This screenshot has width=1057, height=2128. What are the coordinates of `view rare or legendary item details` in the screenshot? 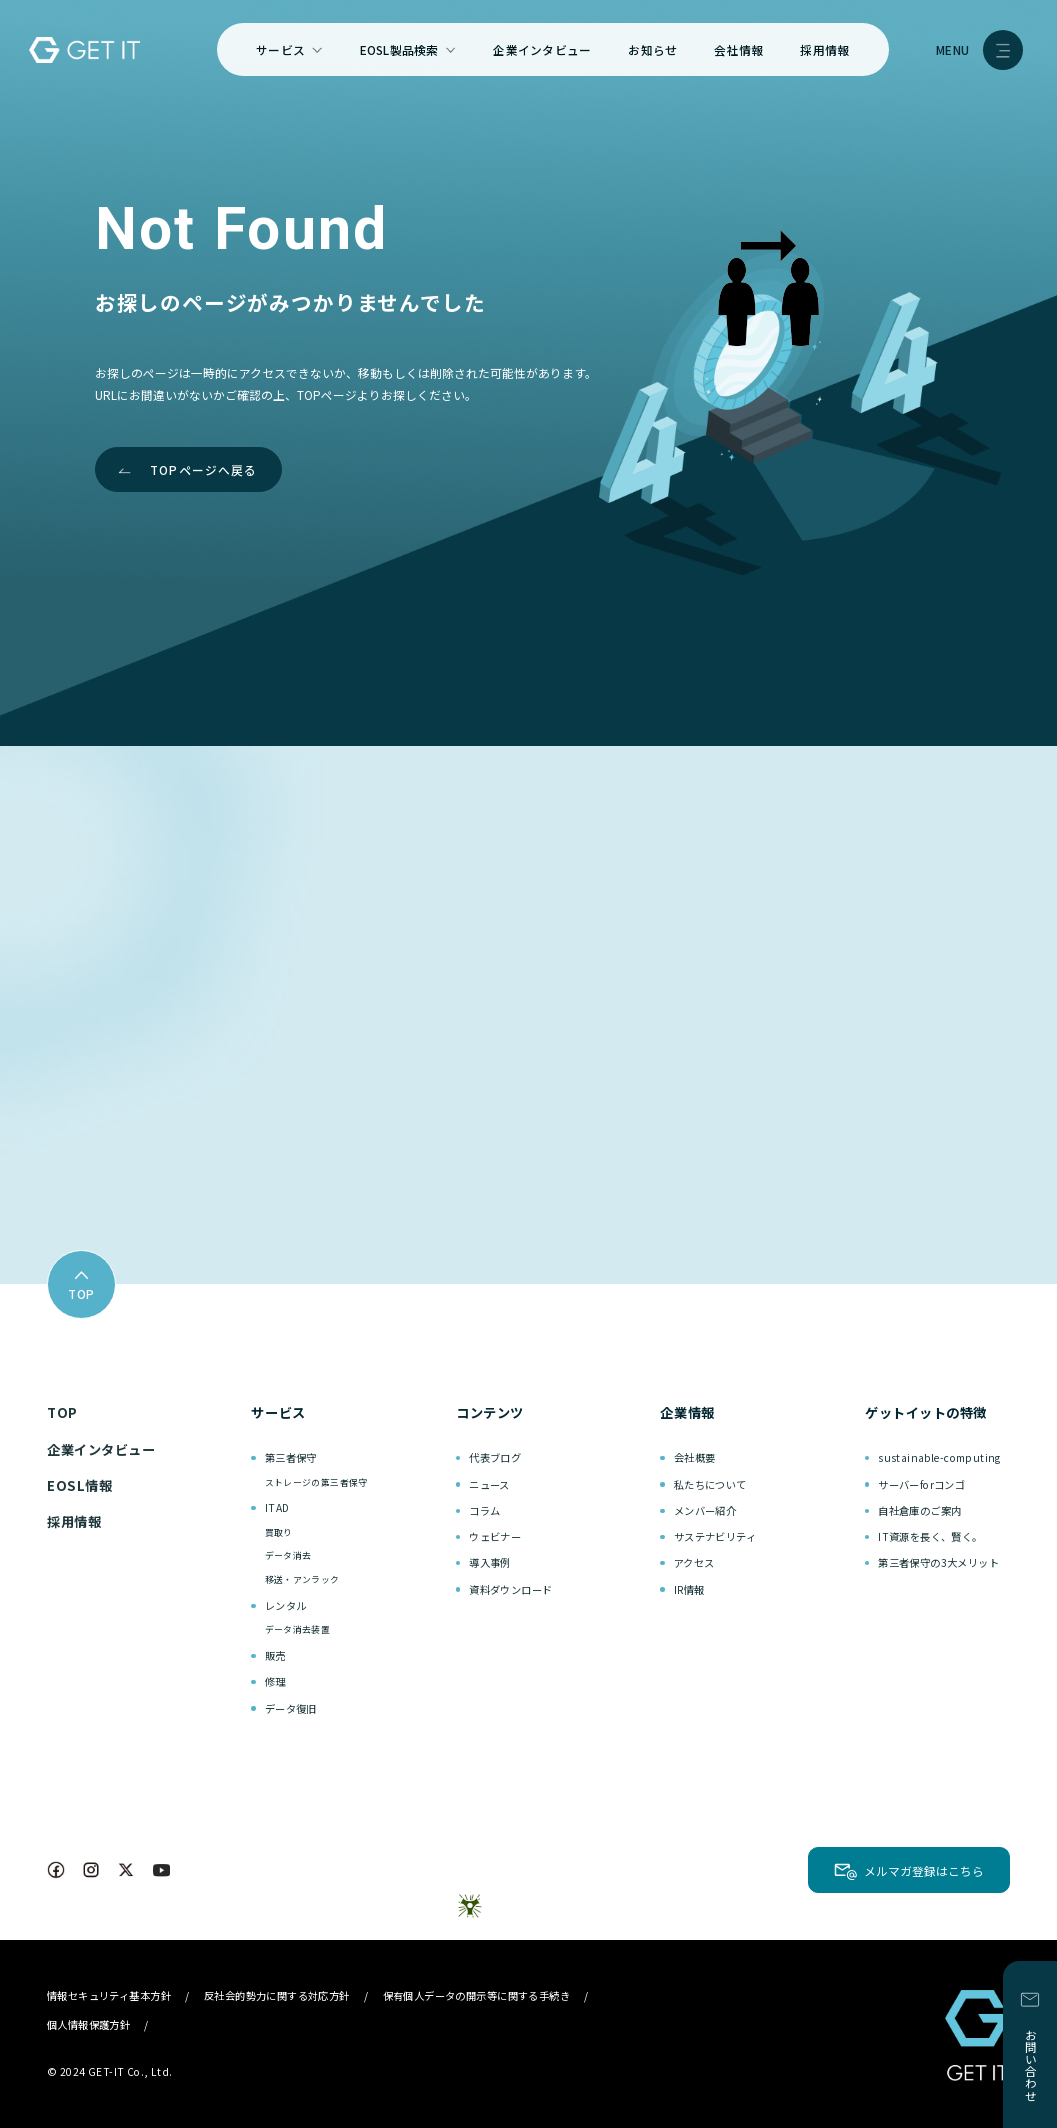 It's located at (470, 1906).